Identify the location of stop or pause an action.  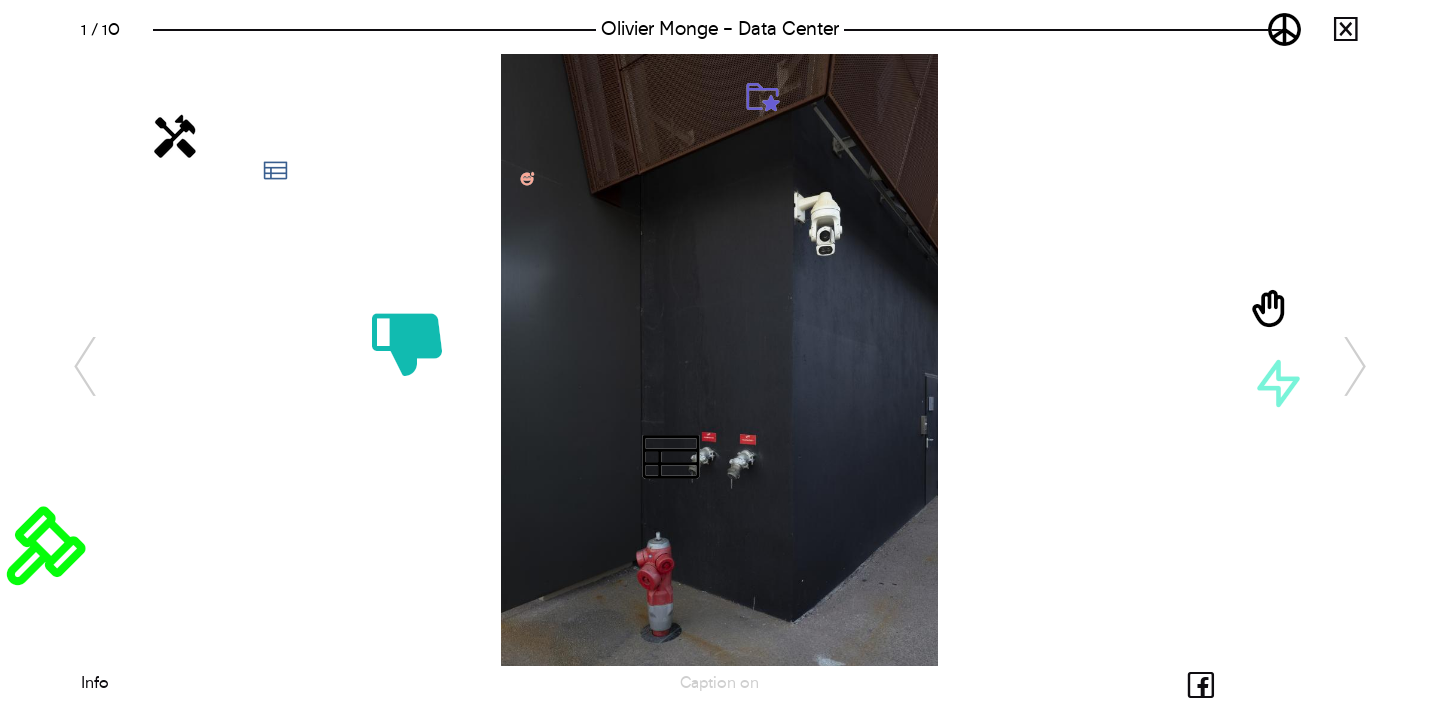
(1269, 308).